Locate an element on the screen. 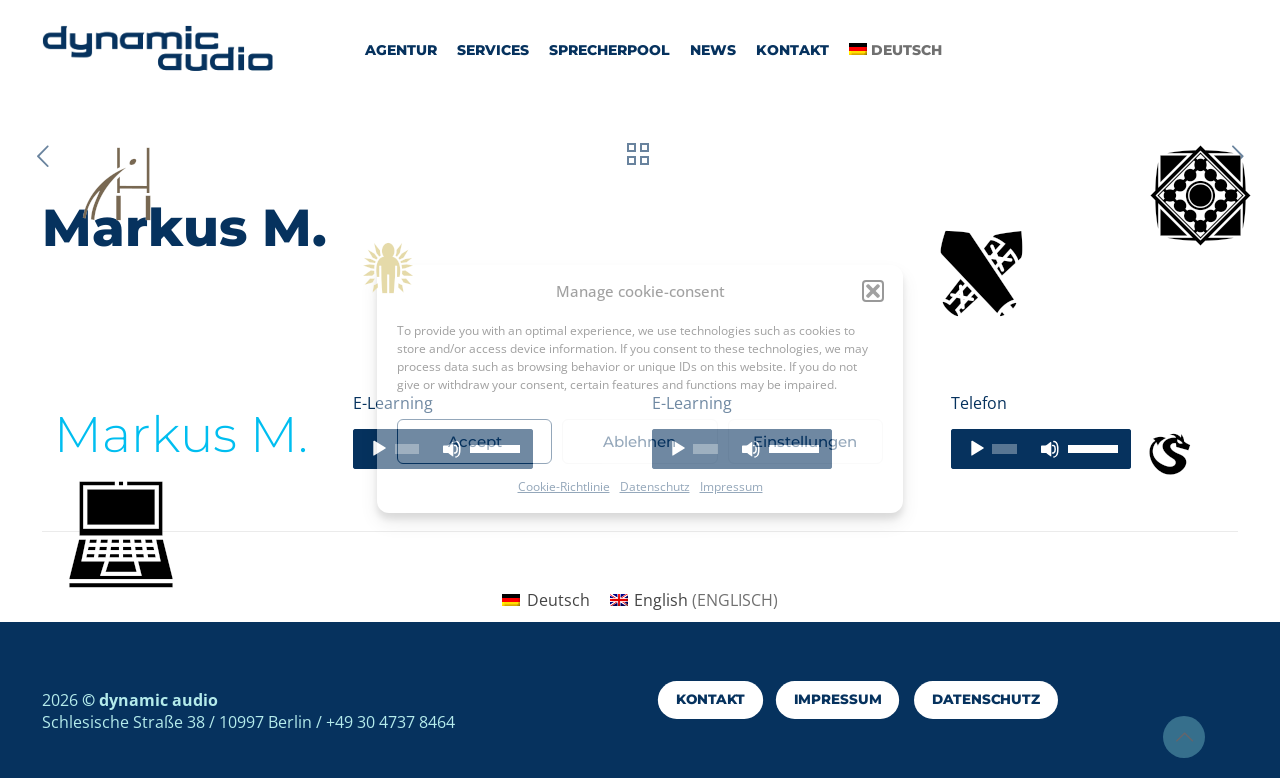 The image size is (1280, 778). access desktop or laptop version of the site is located at coordinates (121, 534).